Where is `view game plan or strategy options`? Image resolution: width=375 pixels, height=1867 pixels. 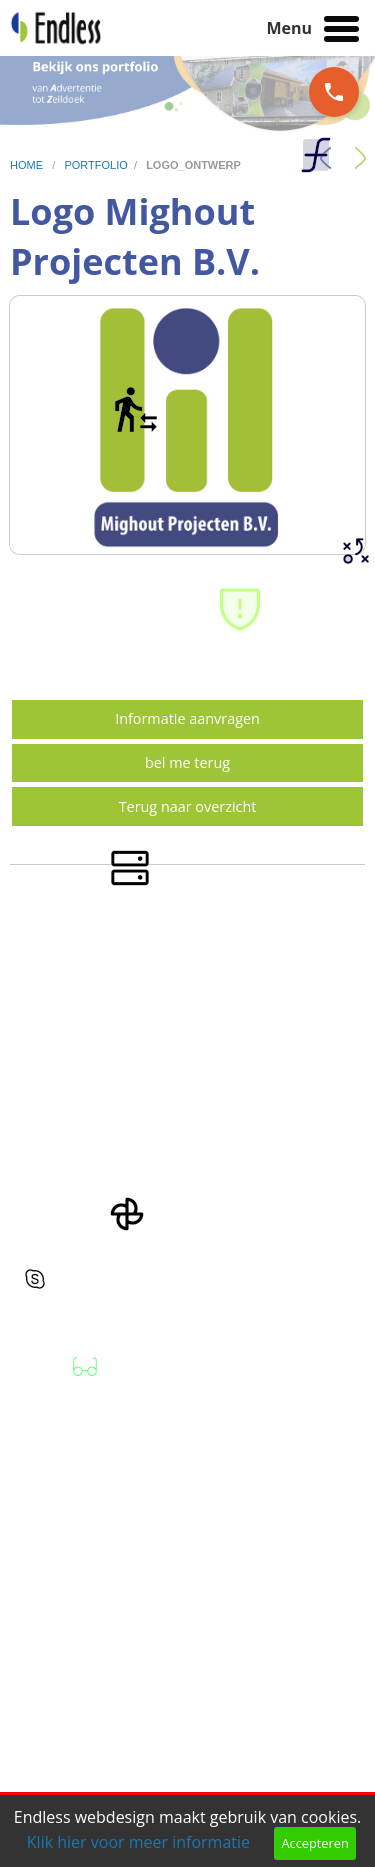 view game plan or strategy options is located at coordinates (355, 551).